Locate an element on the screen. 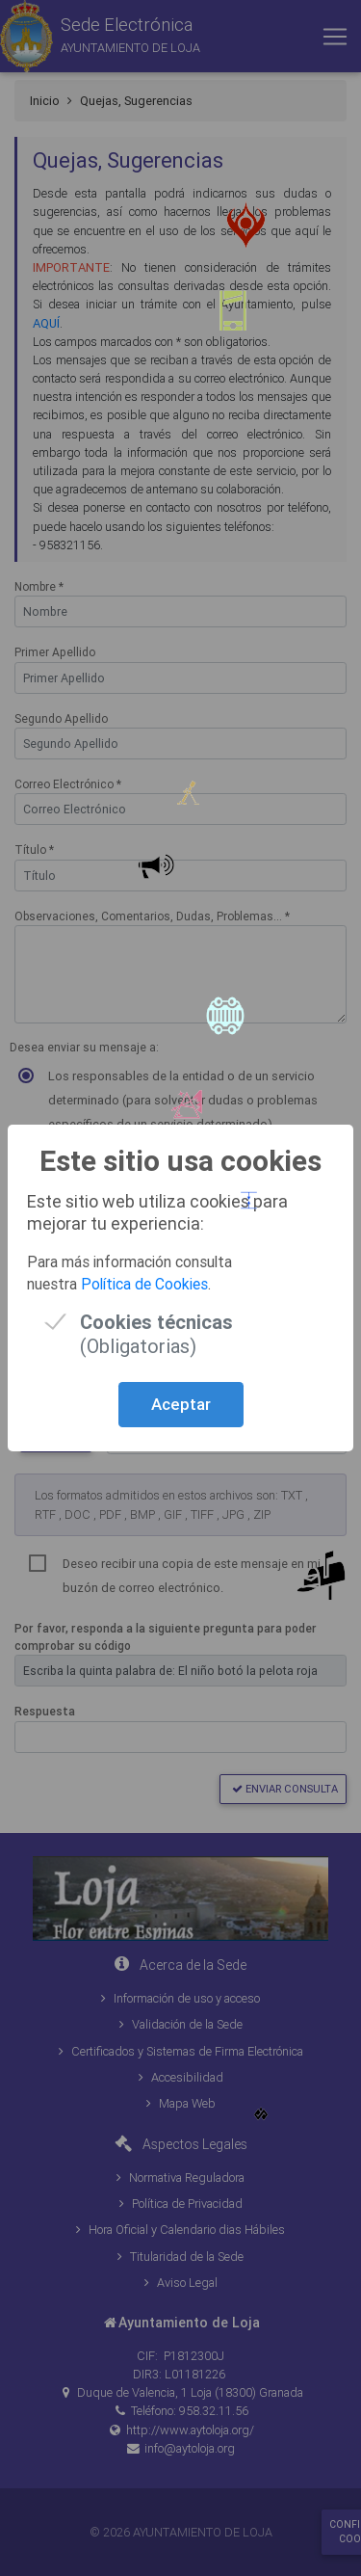 The width and height of the screenshot is (361, 2576). mortar weapon icon for military or strategy games is located at coordinates (188, 792).